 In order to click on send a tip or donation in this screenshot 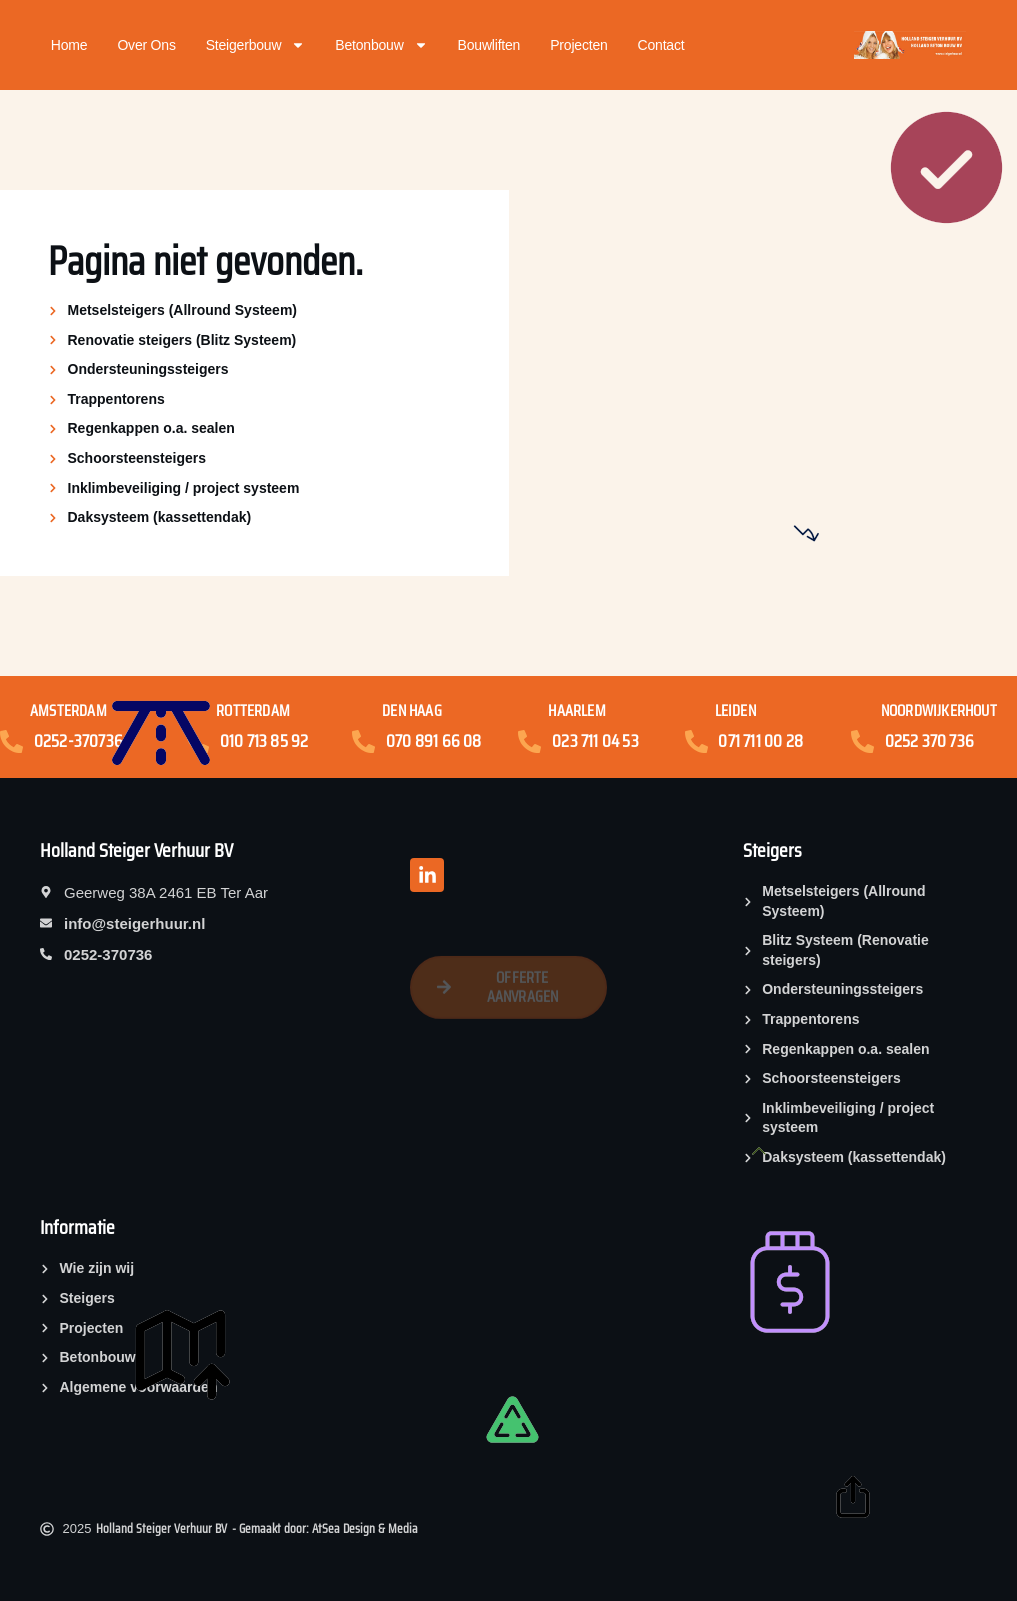, I will do `click(790, 1282)`.